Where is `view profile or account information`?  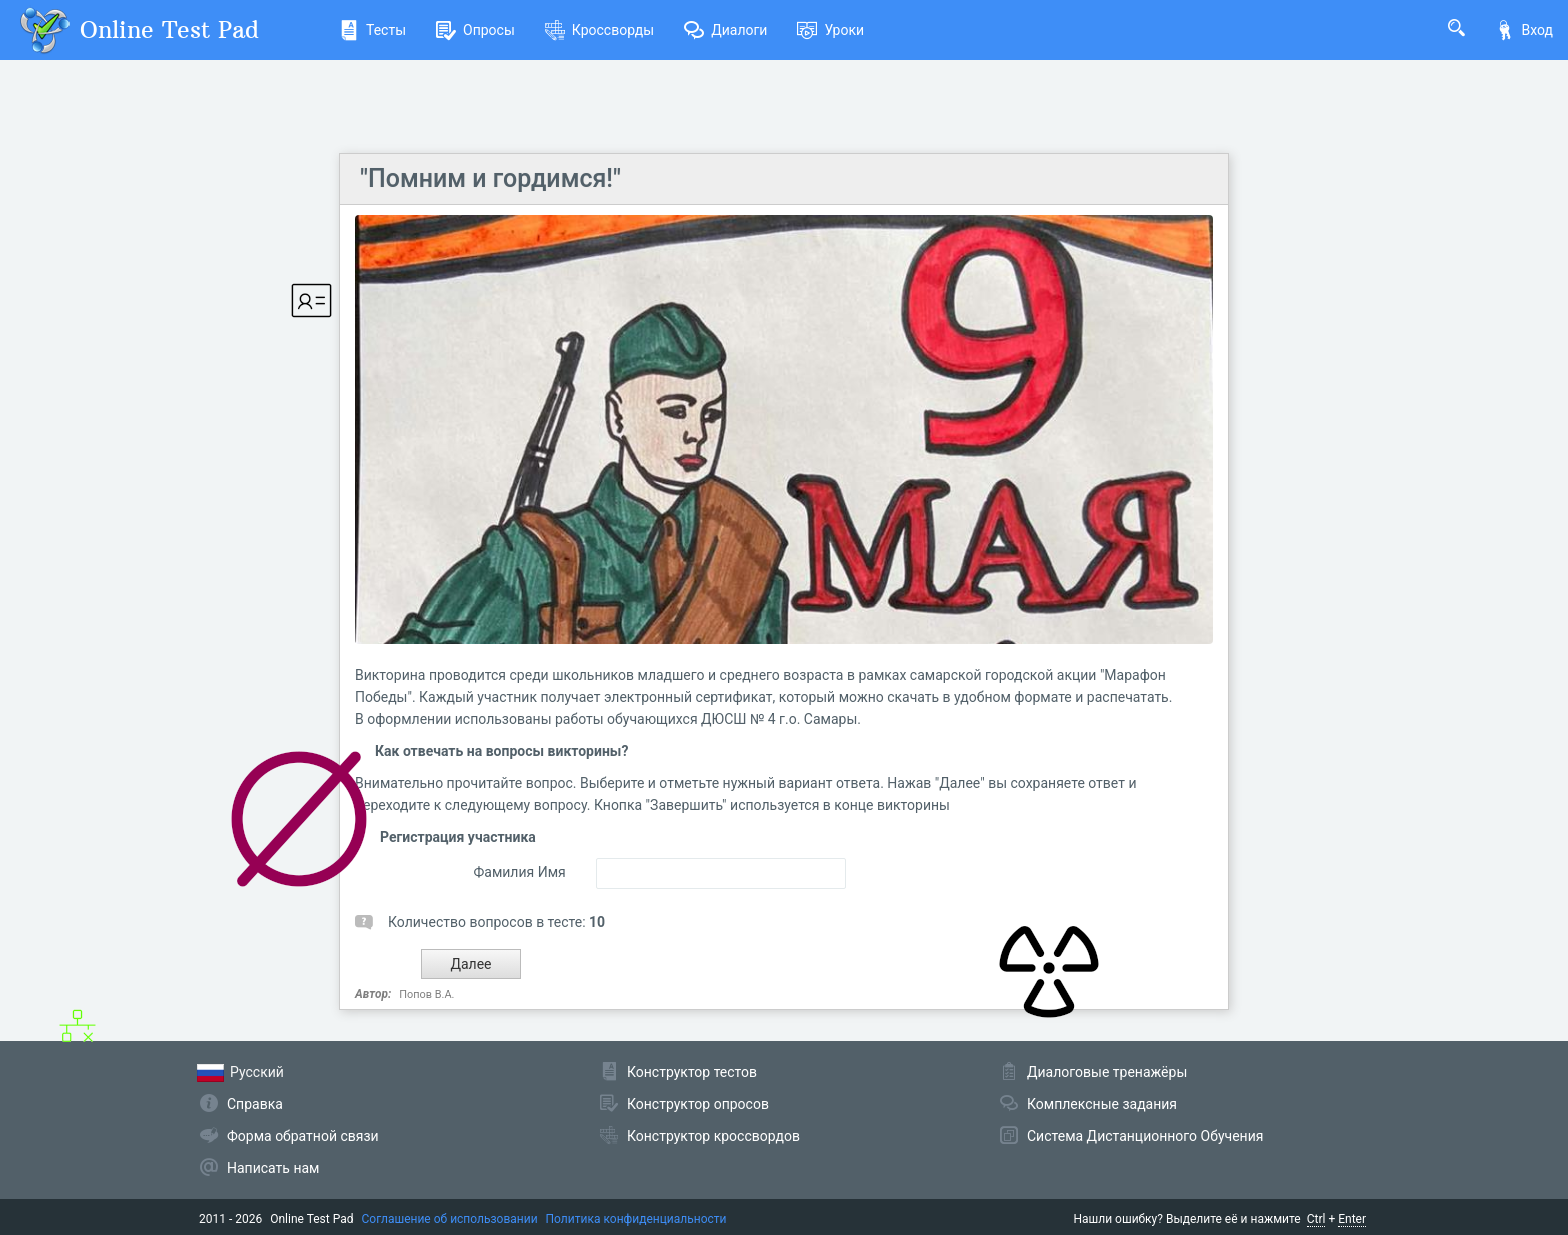
view profile or account information is located at coordinates (311, 300).